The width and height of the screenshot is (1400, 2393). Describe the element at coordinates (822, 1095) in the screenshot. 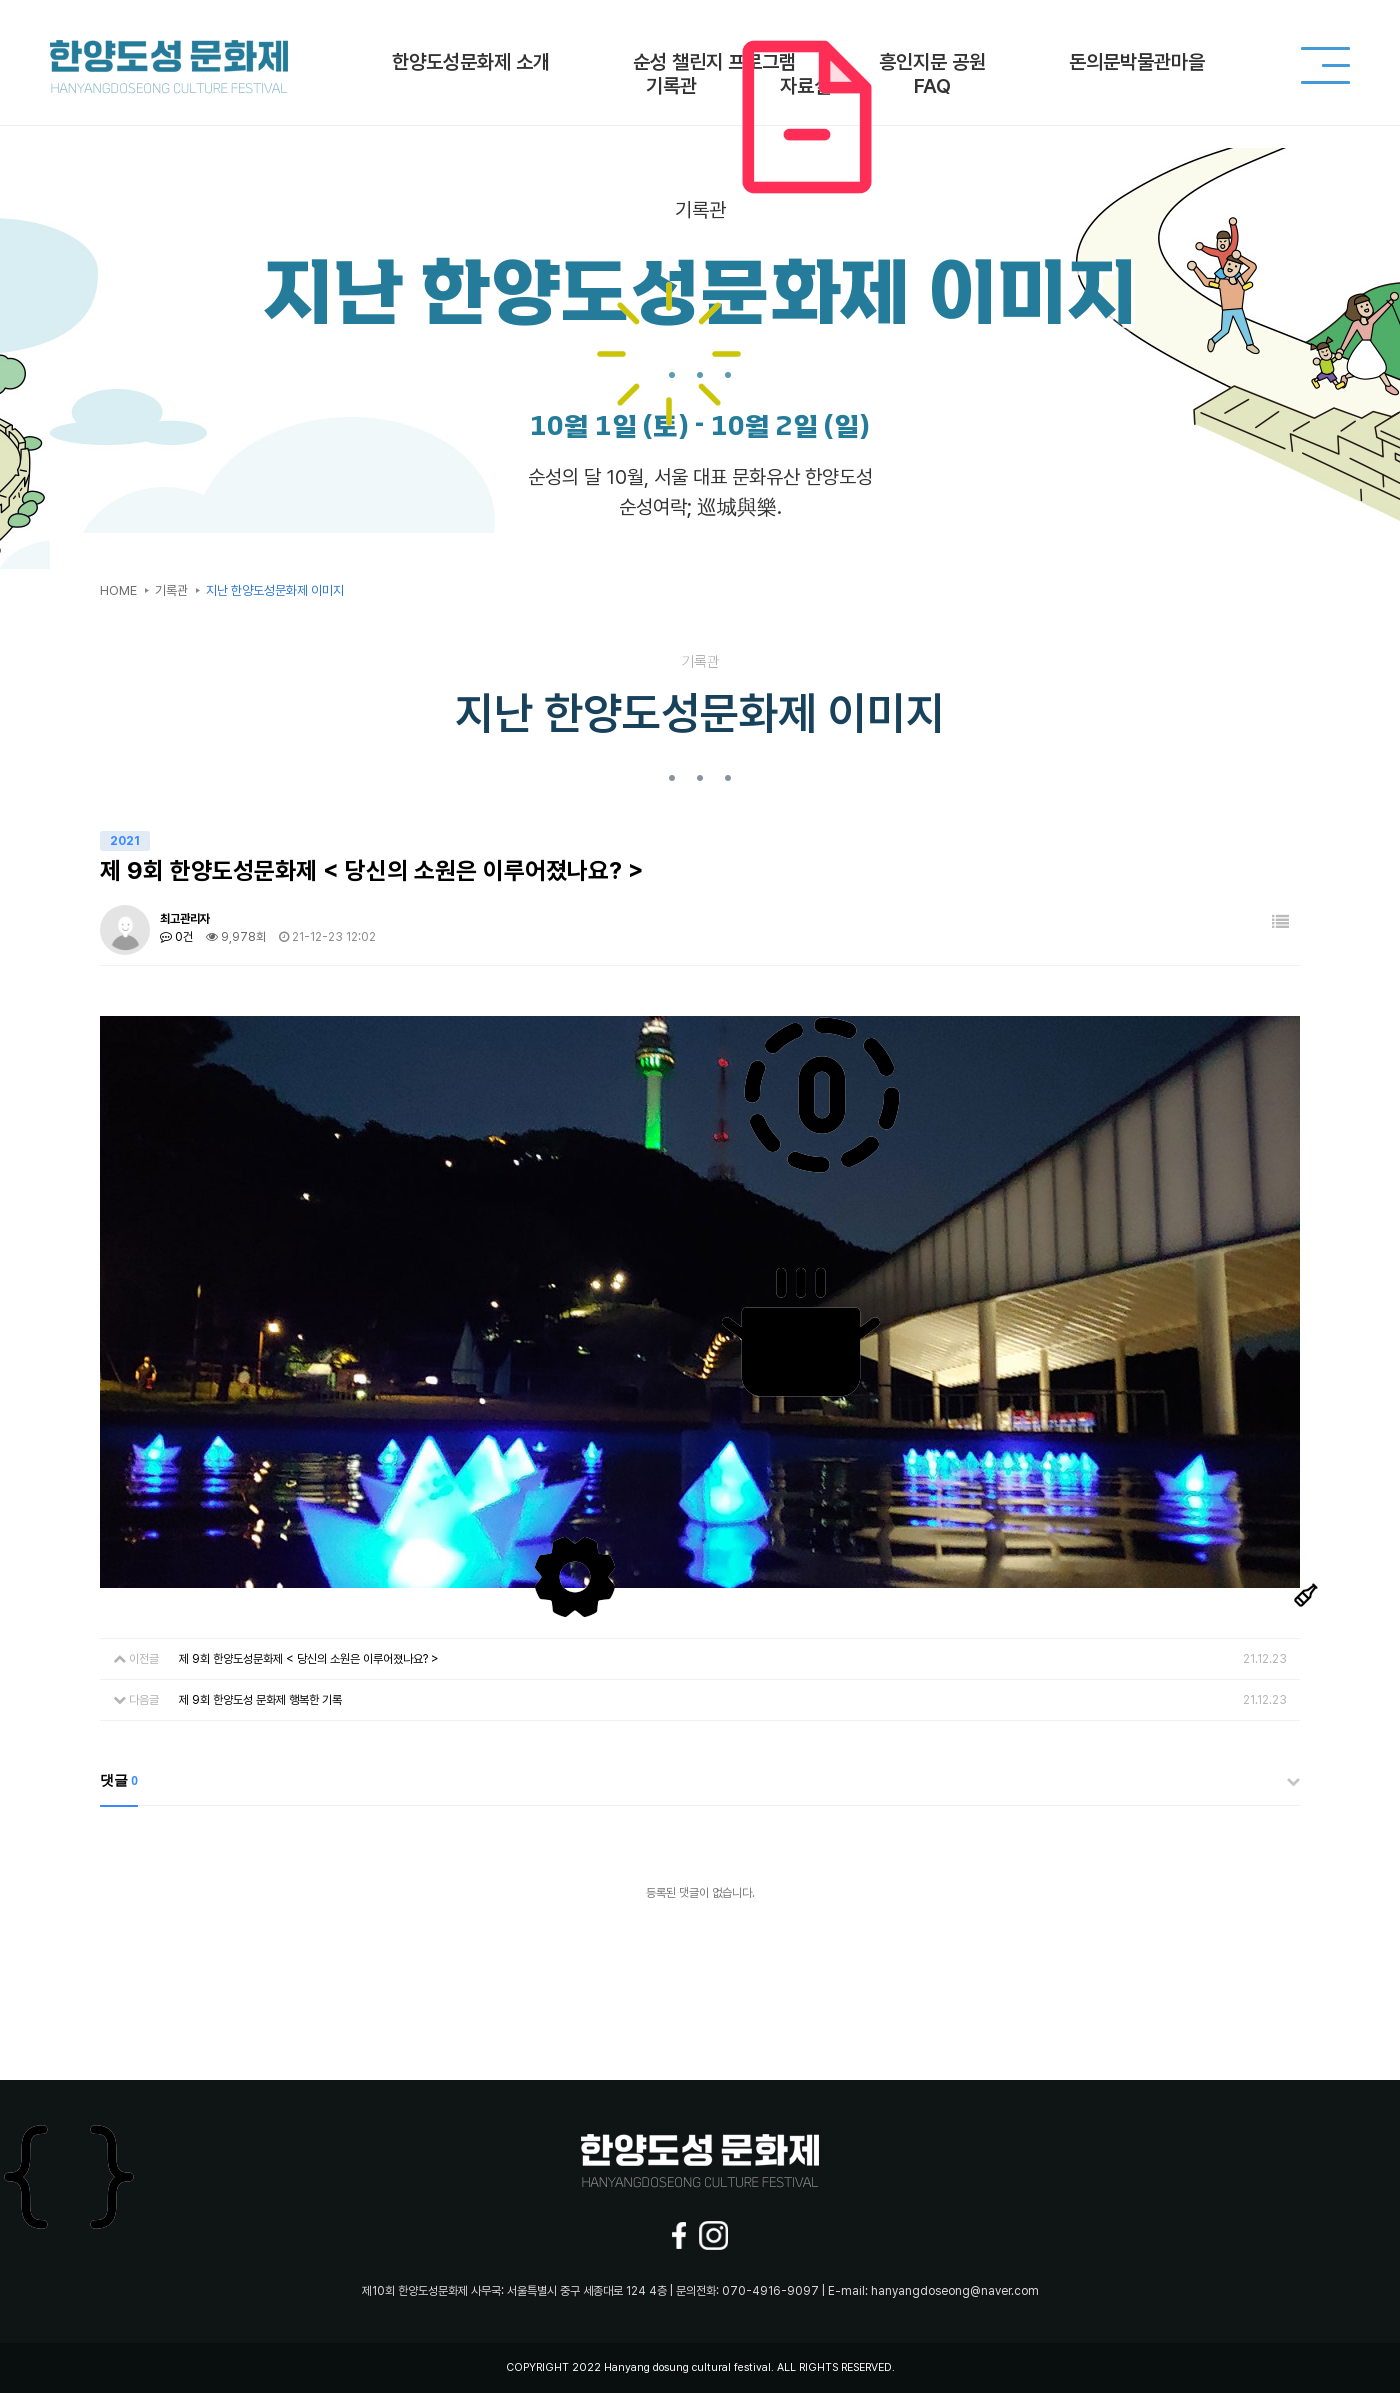

I see `indicates zero items or empty count` at that location.